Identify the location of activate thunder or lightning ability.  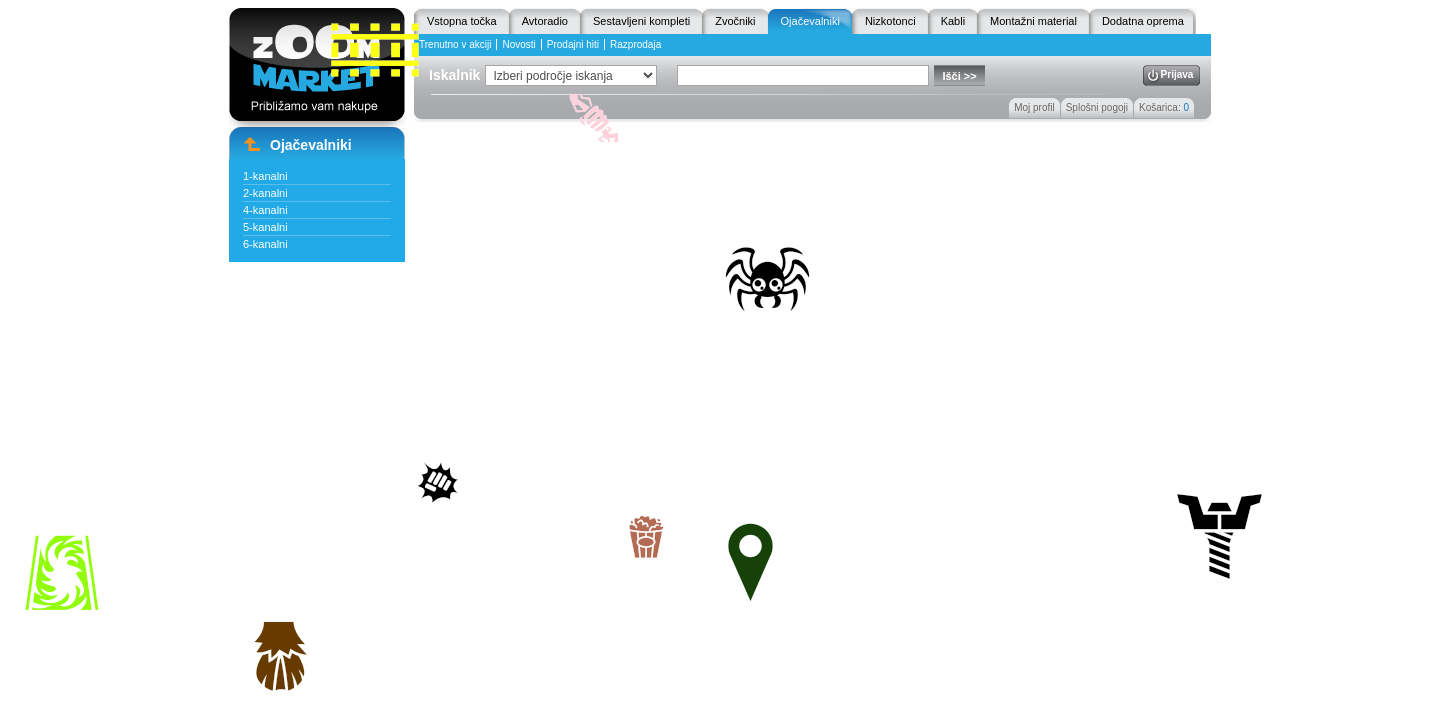
(594, 118).